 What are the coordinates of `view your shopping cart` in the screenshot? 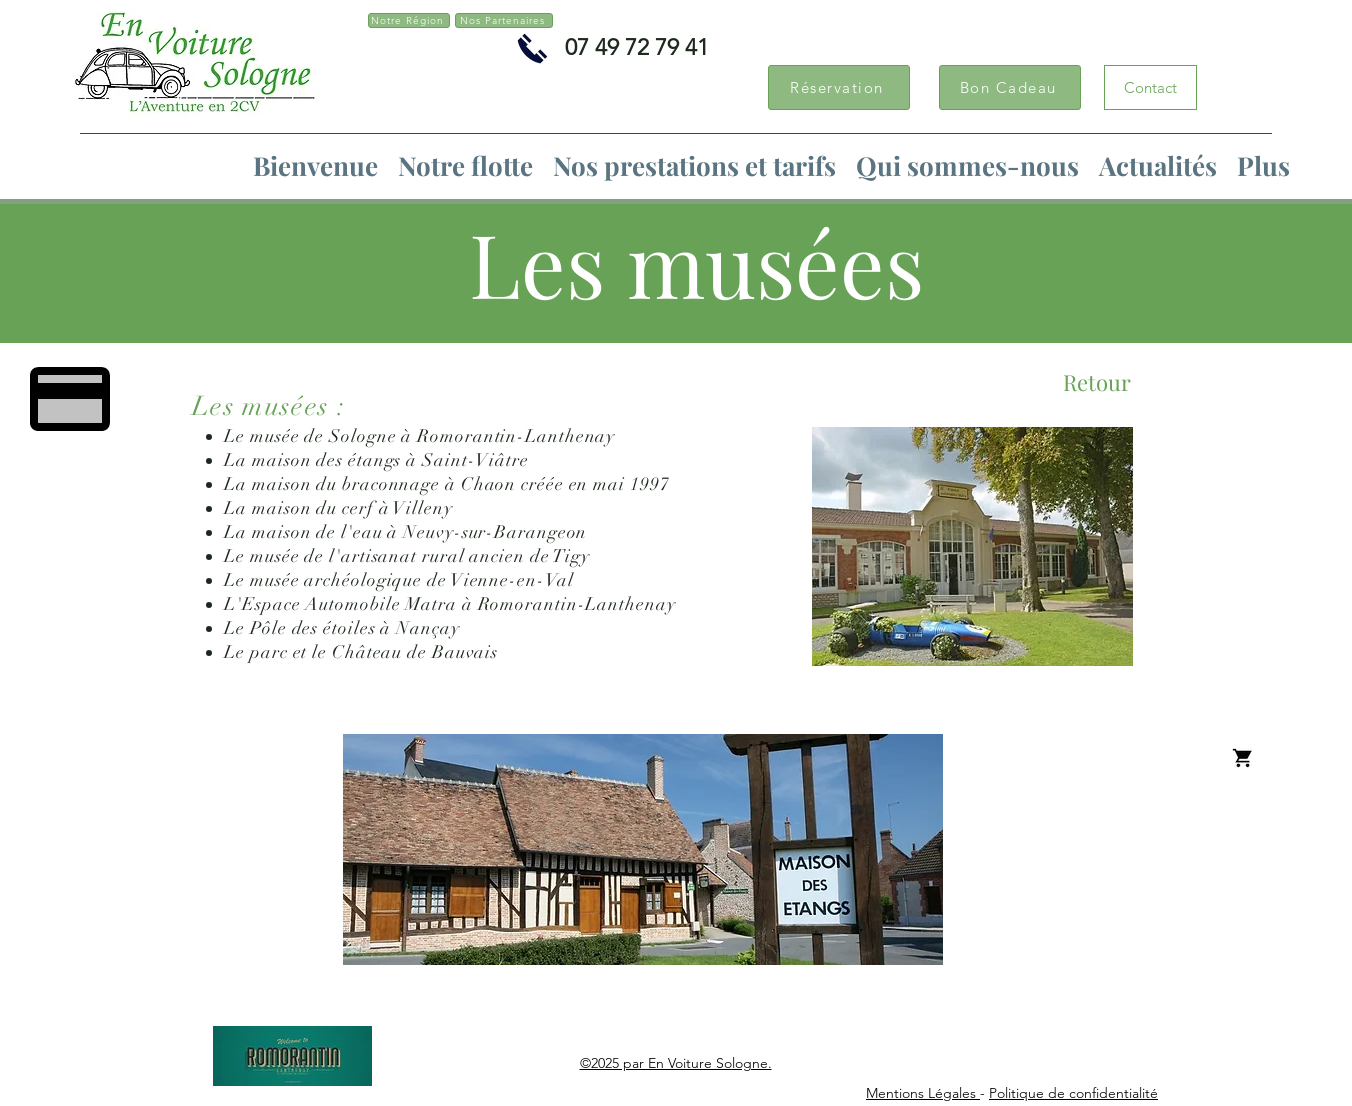 It's located at (1243, 758).